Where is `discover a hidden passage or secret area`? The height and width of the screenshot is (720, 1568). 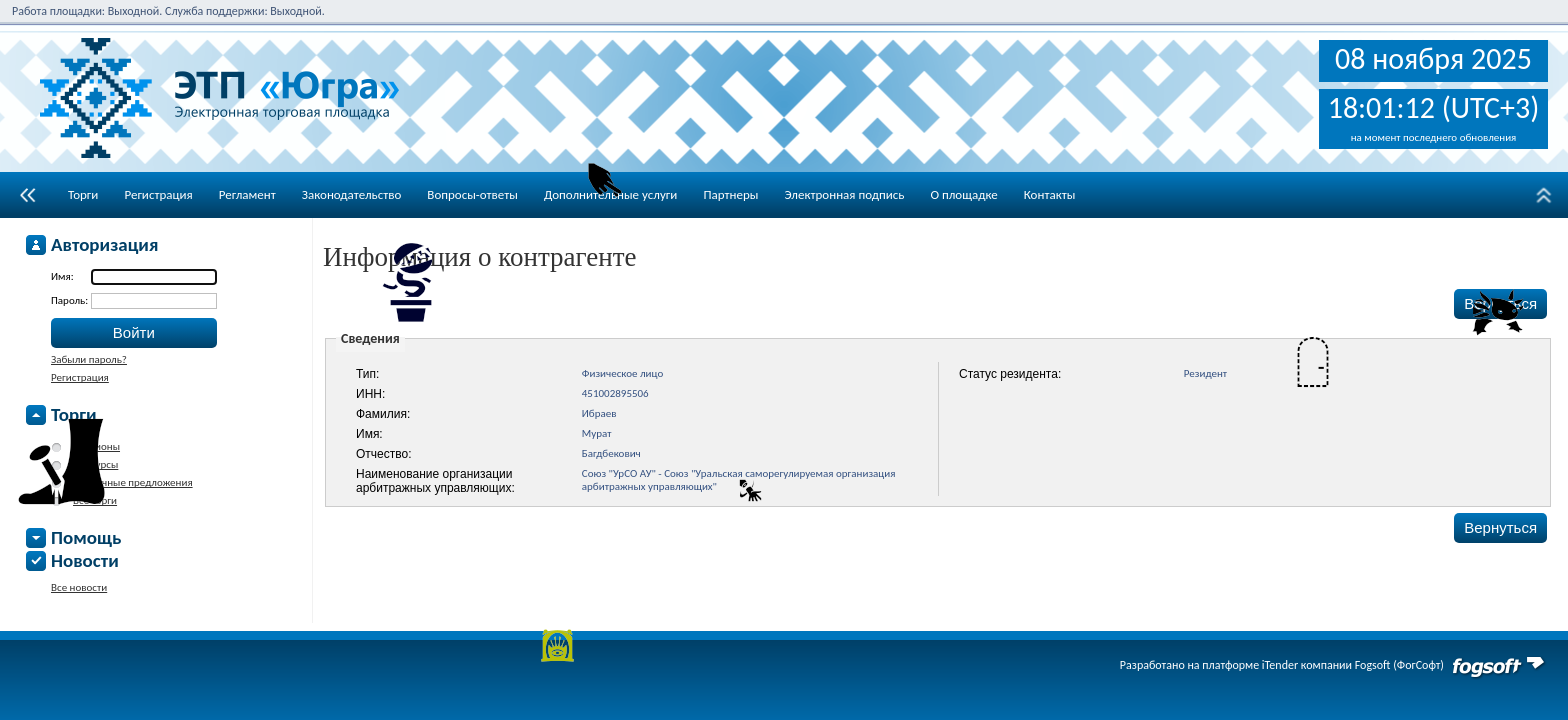
discover a hidden passage or secret area is located at coordinates (1313, 362).